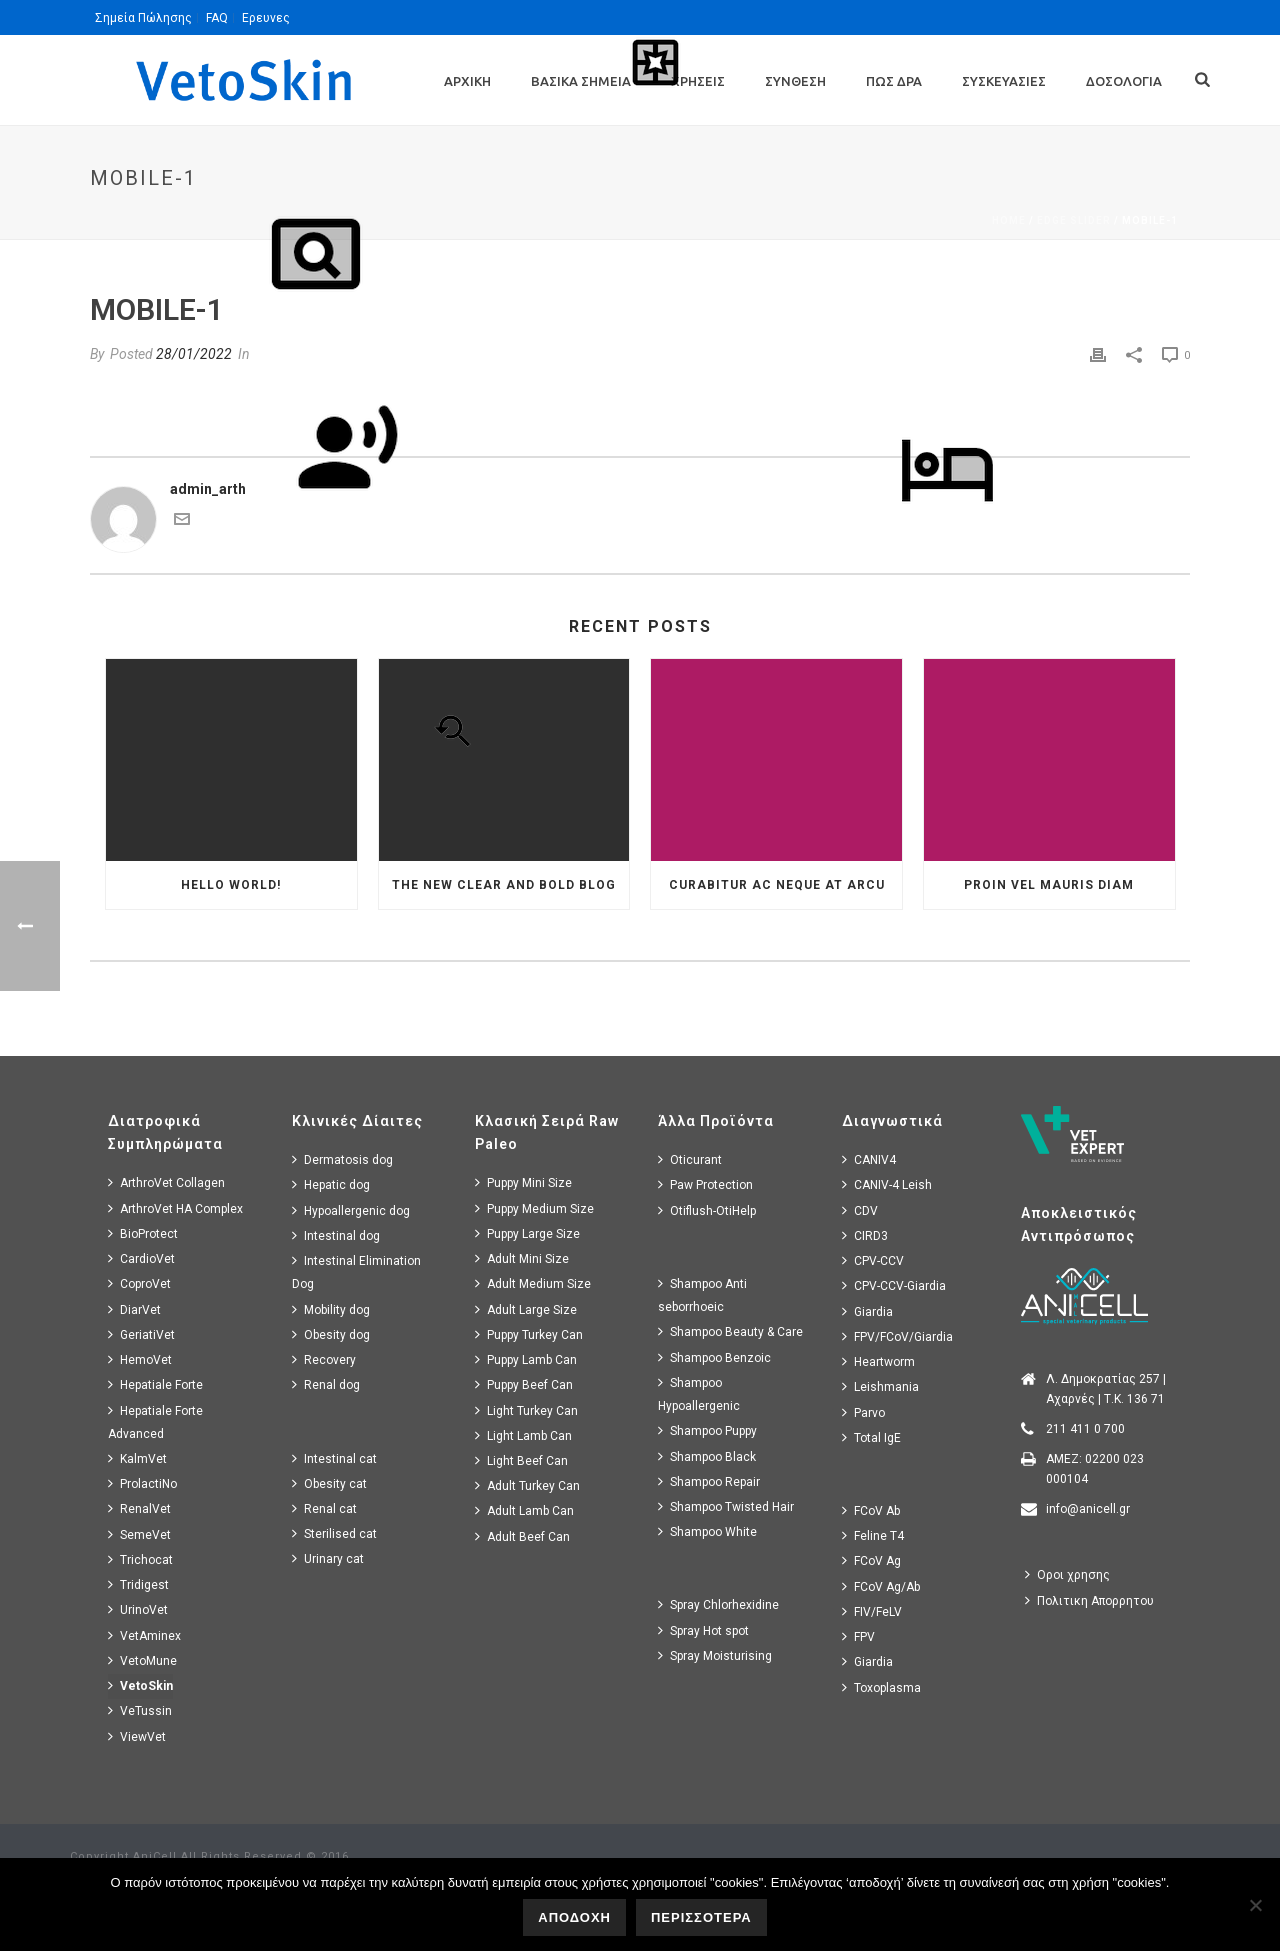  I want to click on view pages or documents, so click(655, 62).